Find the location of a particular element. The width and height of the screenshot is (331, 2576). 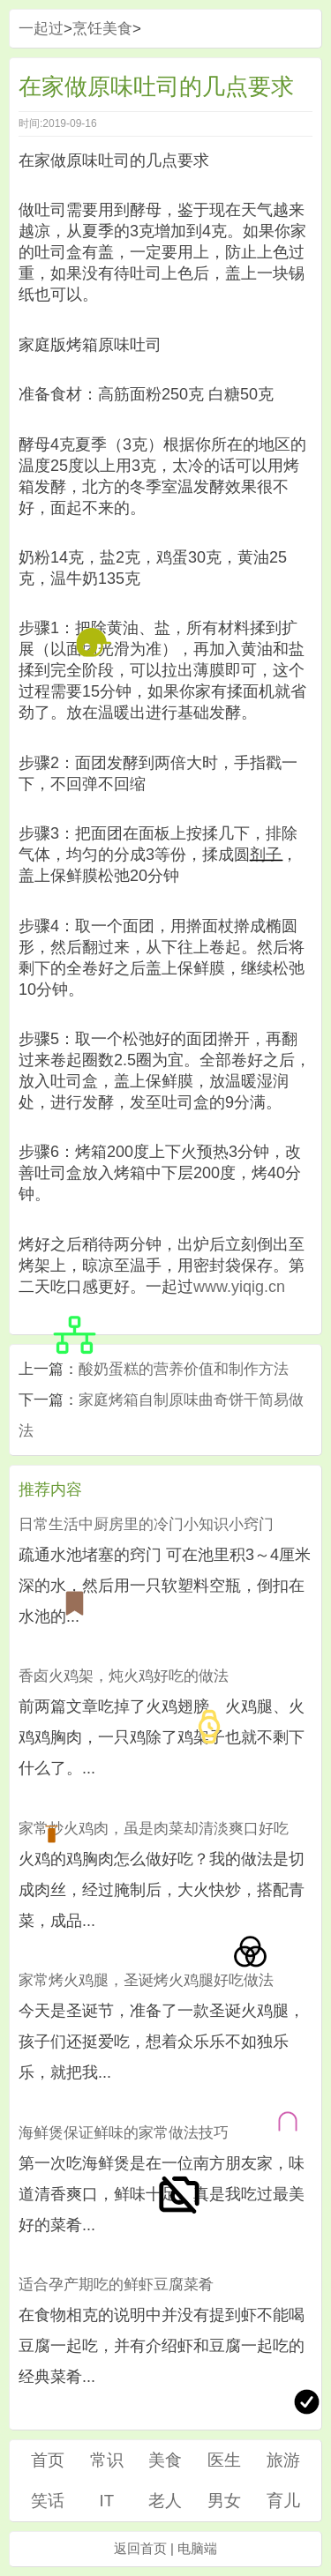

align object to top edge is located at coordinates (51, 1833).